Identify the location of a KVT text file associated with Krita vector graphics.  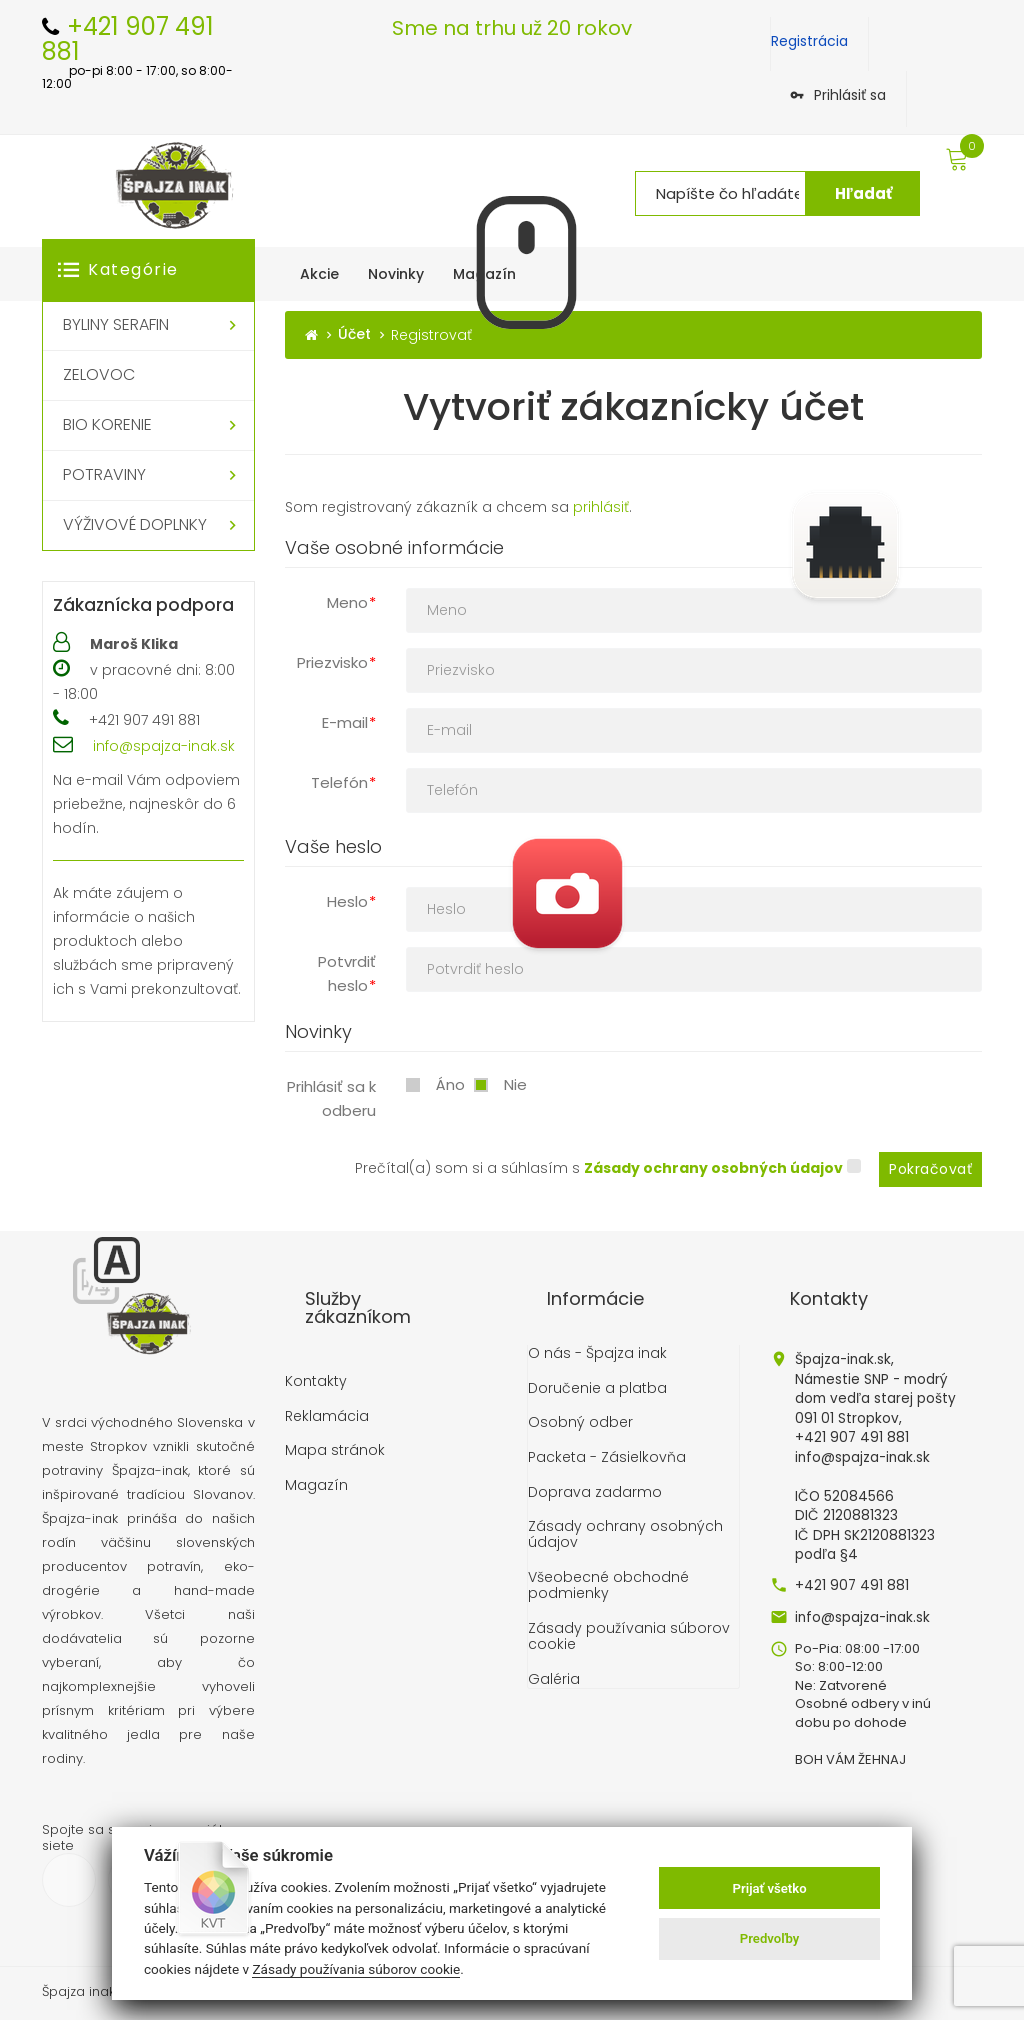
(213, 1889).